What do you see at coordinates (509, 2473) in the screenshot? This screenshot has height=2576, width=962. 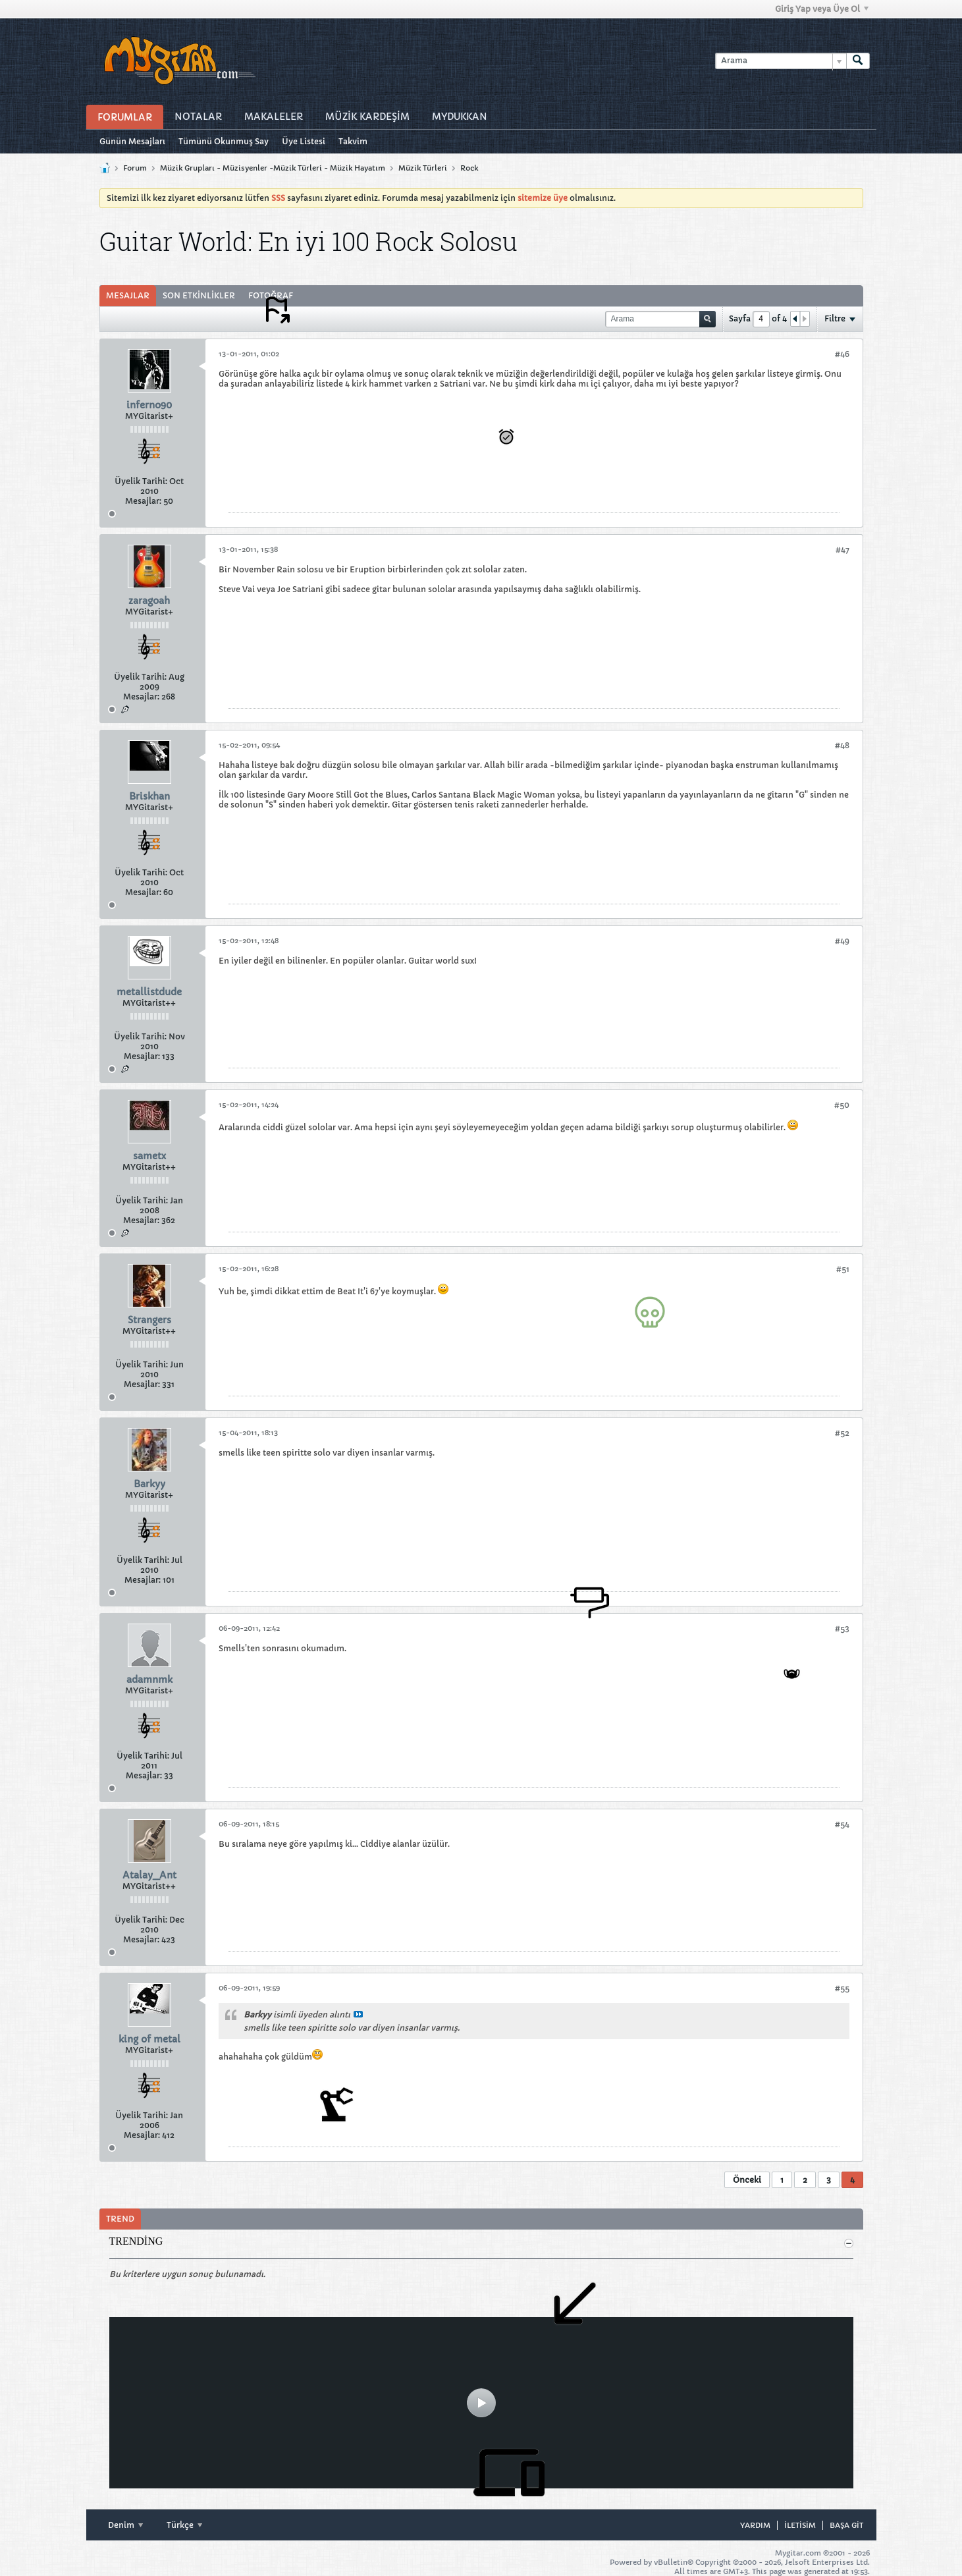 I see `view connected devices` at bounding box center [509, 2473].